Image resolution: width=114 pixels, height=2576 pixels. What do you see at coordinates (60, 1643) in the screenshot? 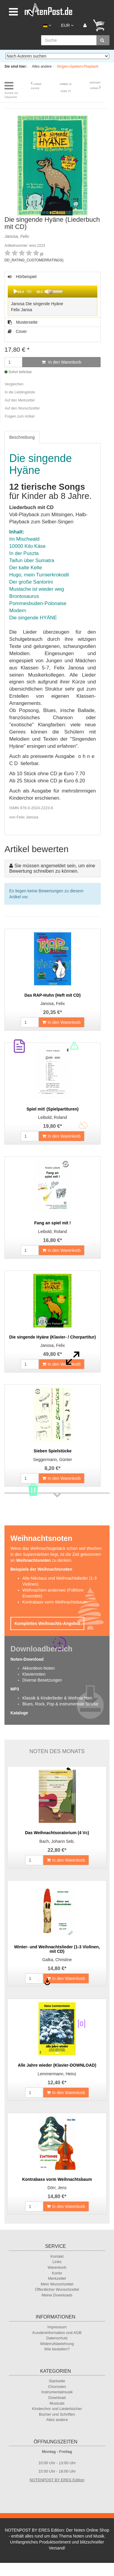
I see `add new item with loading or processing state` at bounding box center [60, 1643].